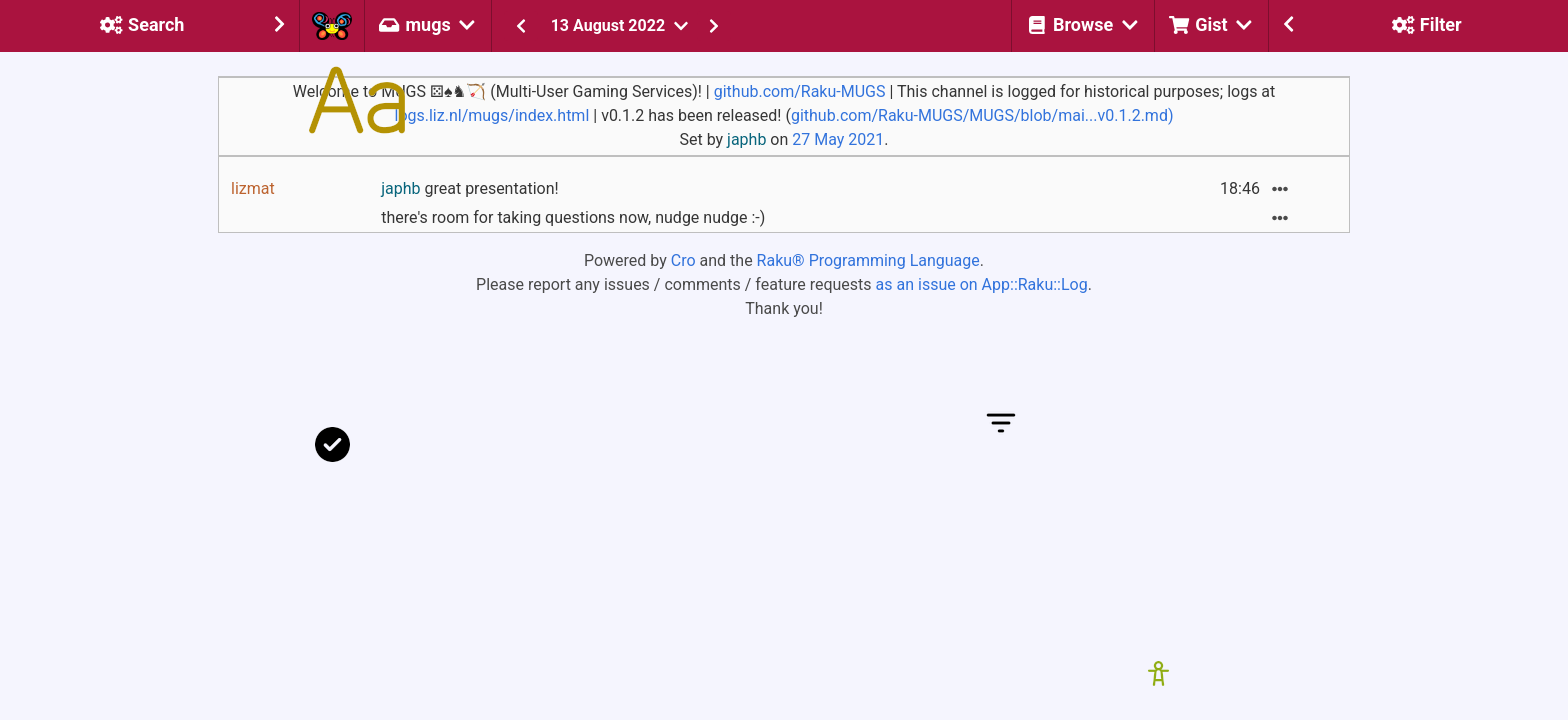  I want to click on adjust text formatting and font settings, so click(357, 100).